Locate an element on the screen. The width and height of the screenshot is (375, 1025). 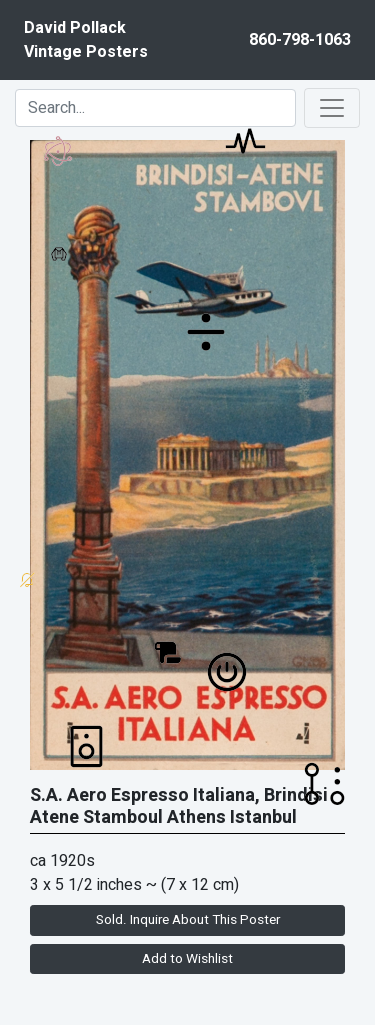
view activity or system pulse is located at coordinates (245, 142).